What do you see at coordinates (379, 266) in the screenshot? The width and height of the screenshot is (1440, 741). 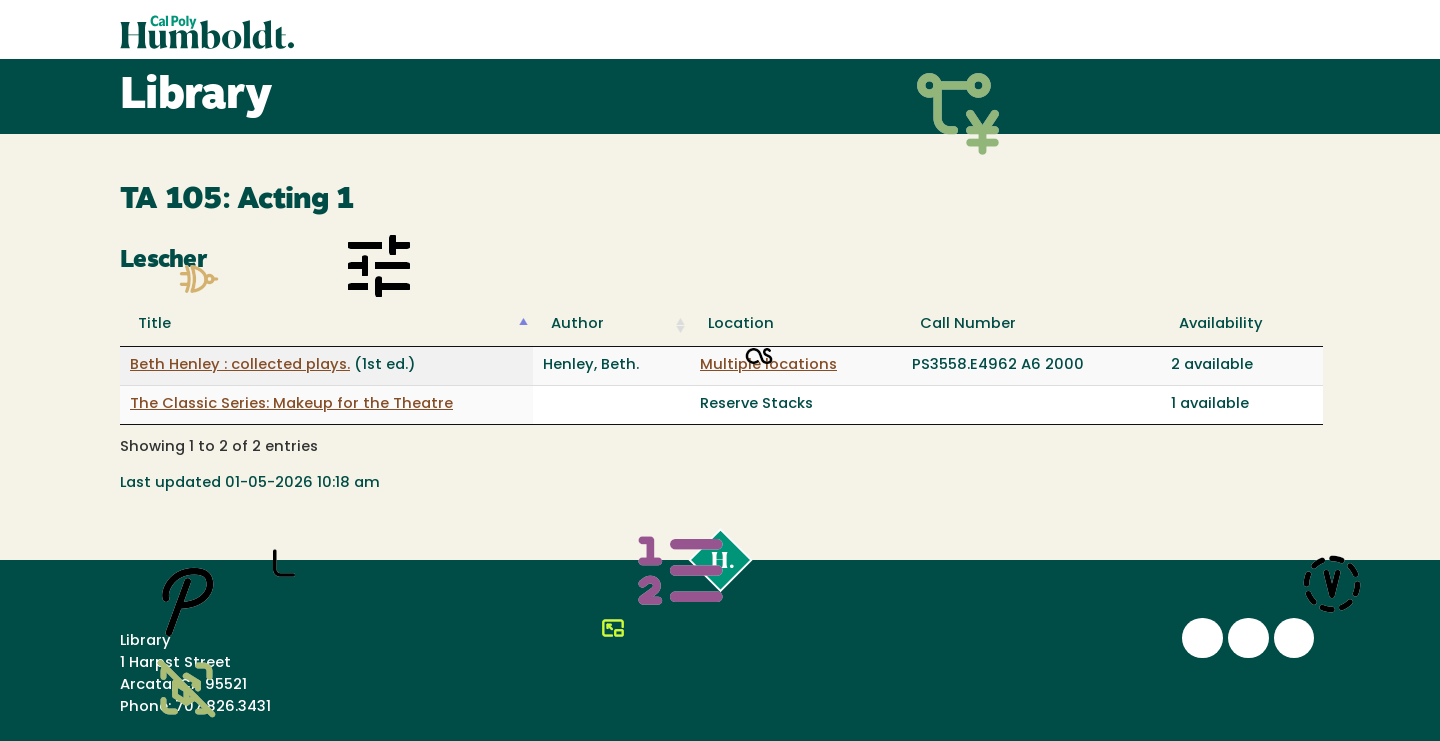 I see `adjust settings or preferences` at bounding box center [379, 266].